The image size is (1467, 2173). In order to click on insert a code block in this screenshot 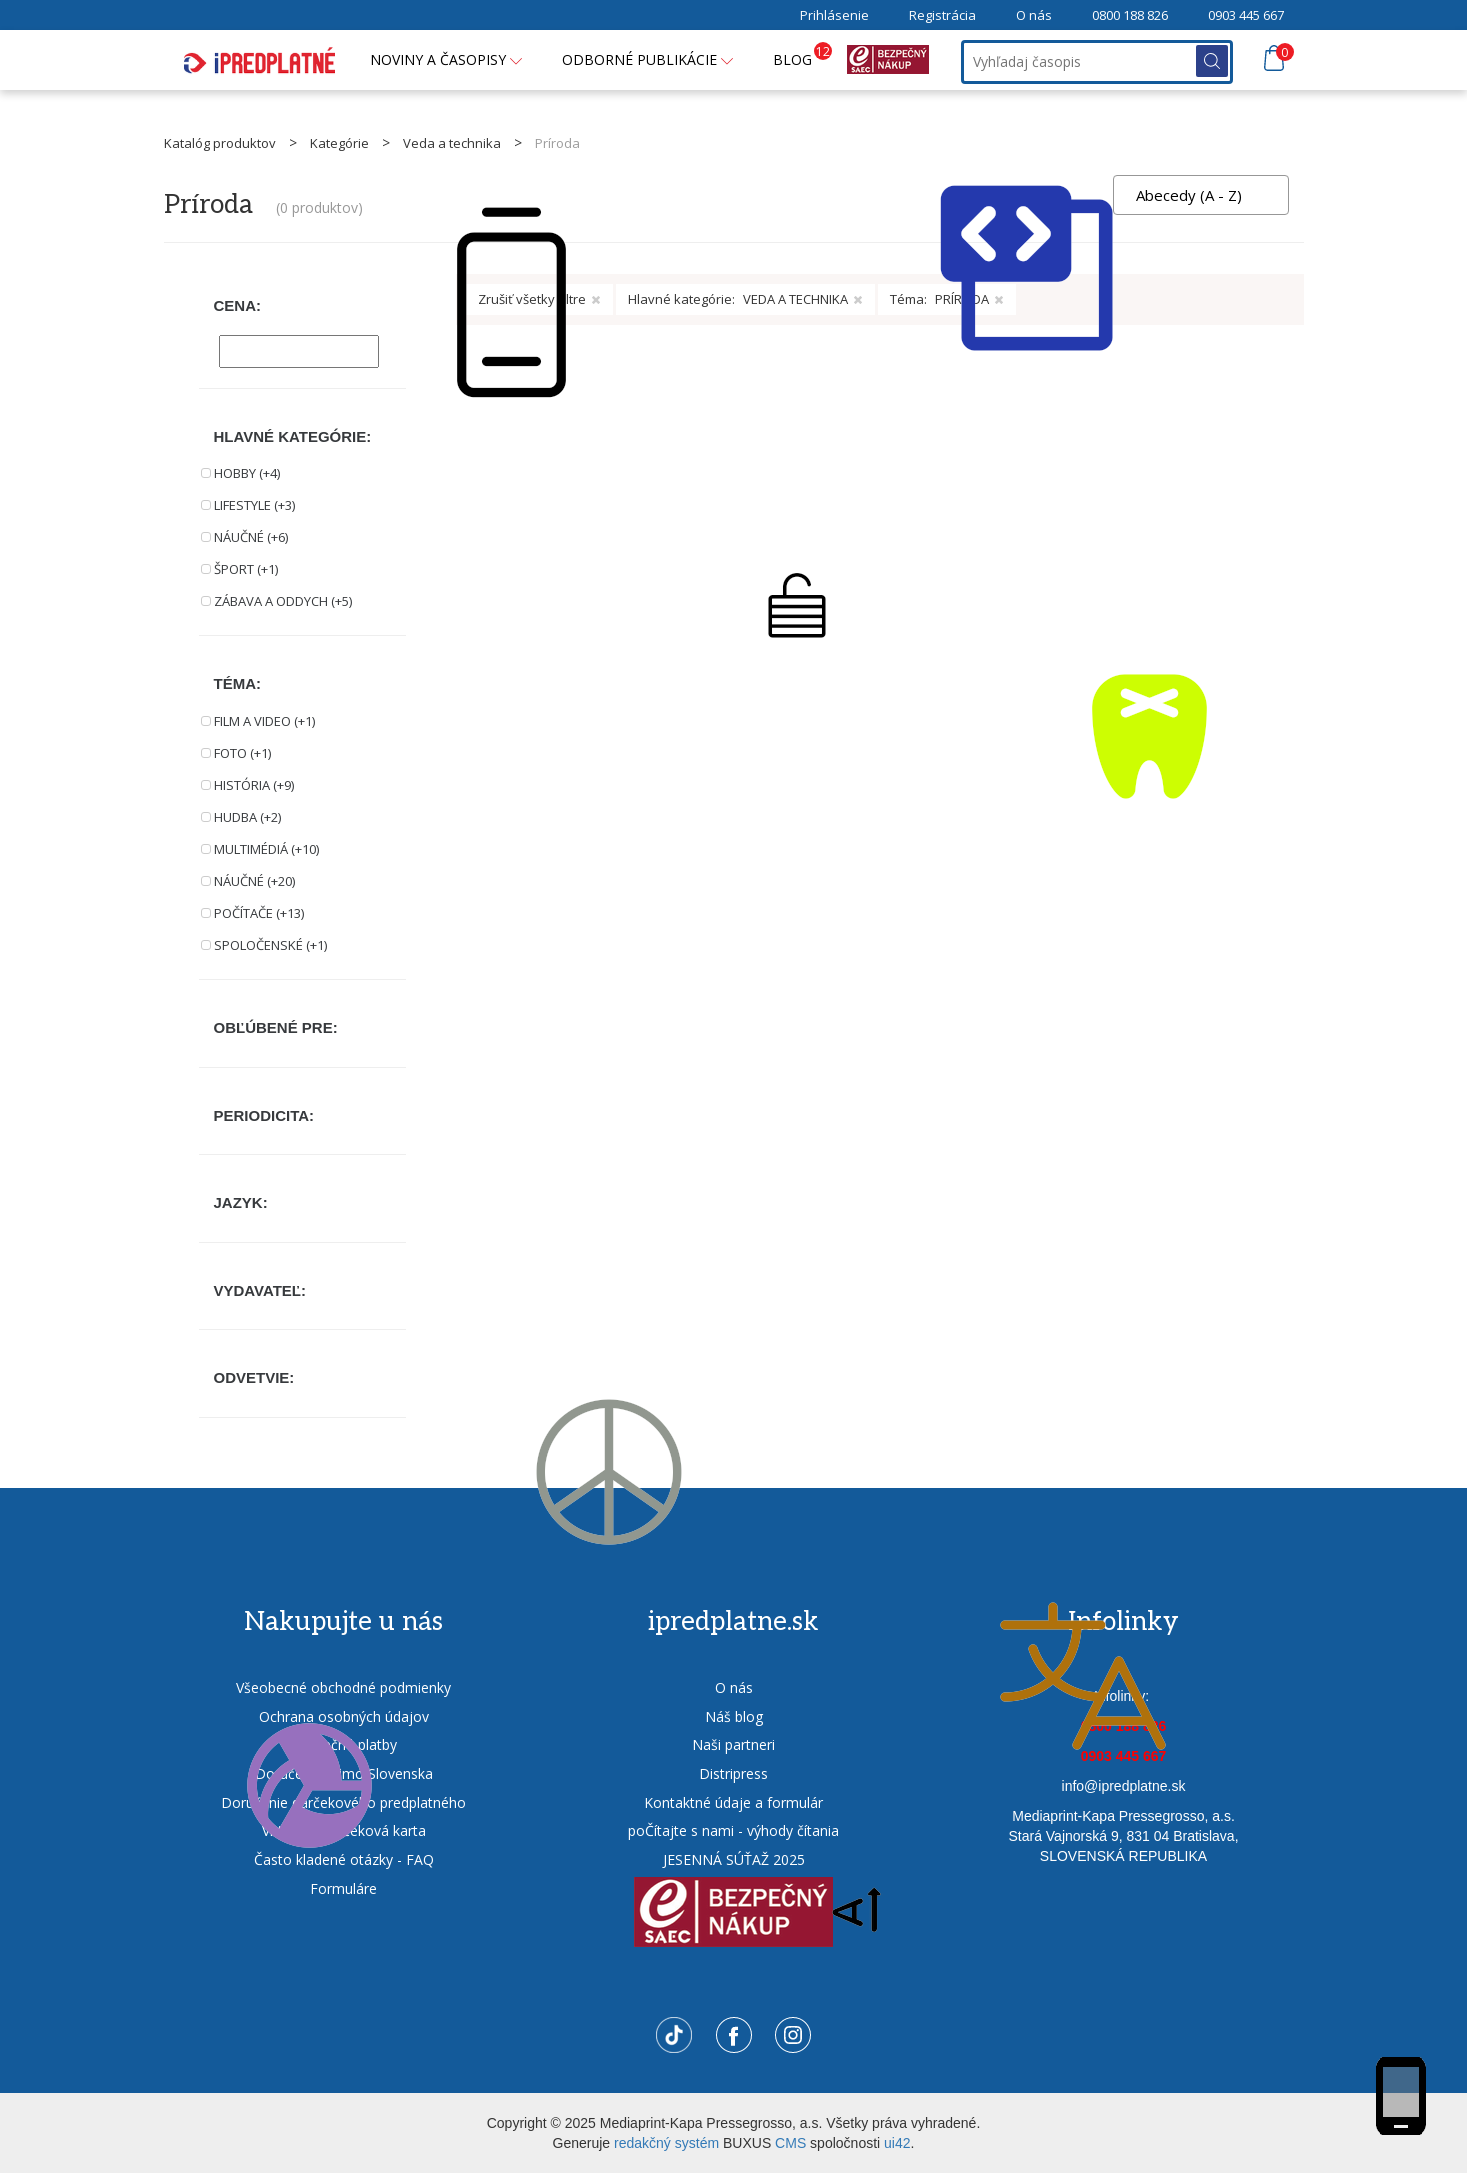, I will do `click(1037, 275)`.